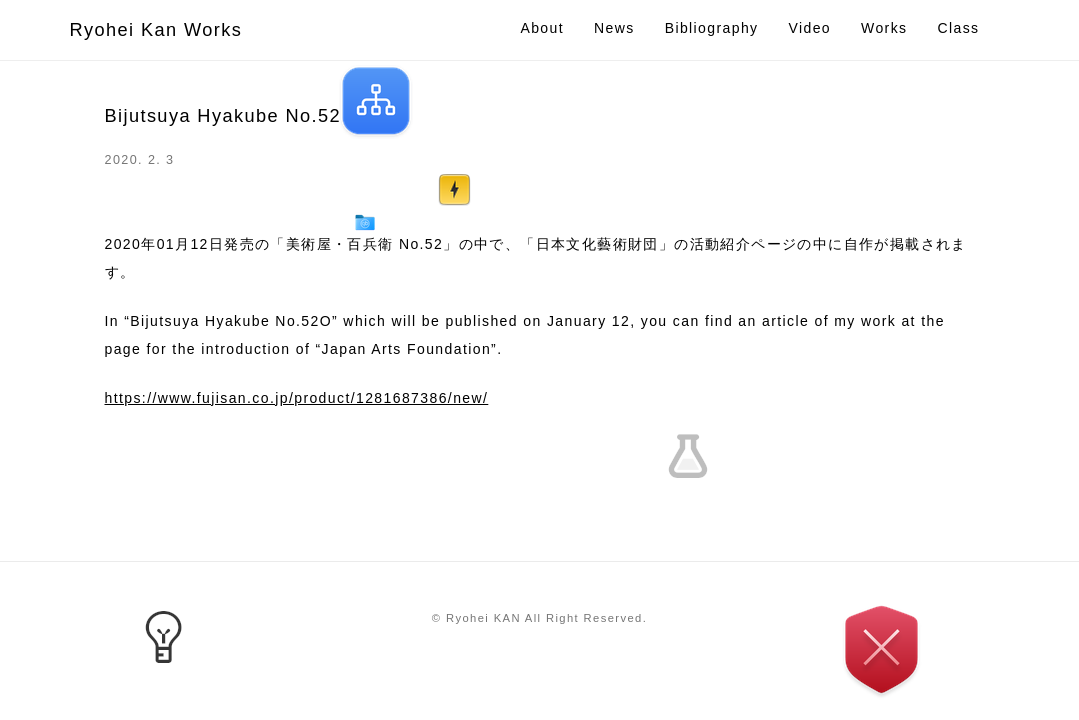 This screenshot has height=720, width=1079. What do you see at coordinates (881, 652) in the screenshot?
I see `indicates low or weak security status` at bounding box center [881, 652].